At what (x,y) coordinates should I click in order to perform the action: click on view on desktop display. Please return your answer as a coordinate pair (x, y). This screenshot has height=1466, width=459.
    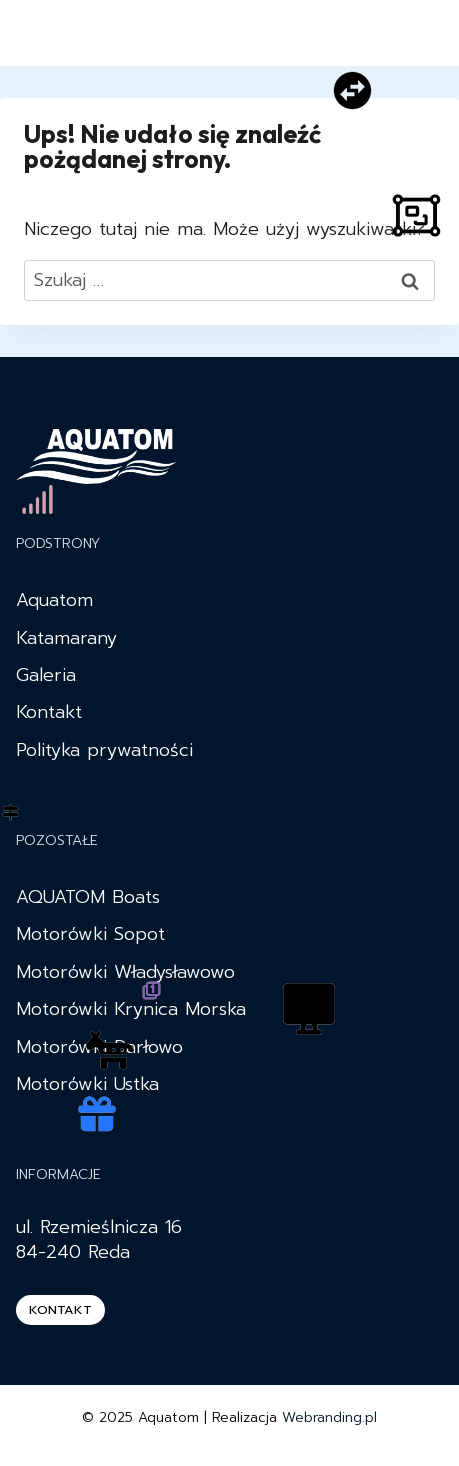
    Looking at the image, I should click on (309, 1009).